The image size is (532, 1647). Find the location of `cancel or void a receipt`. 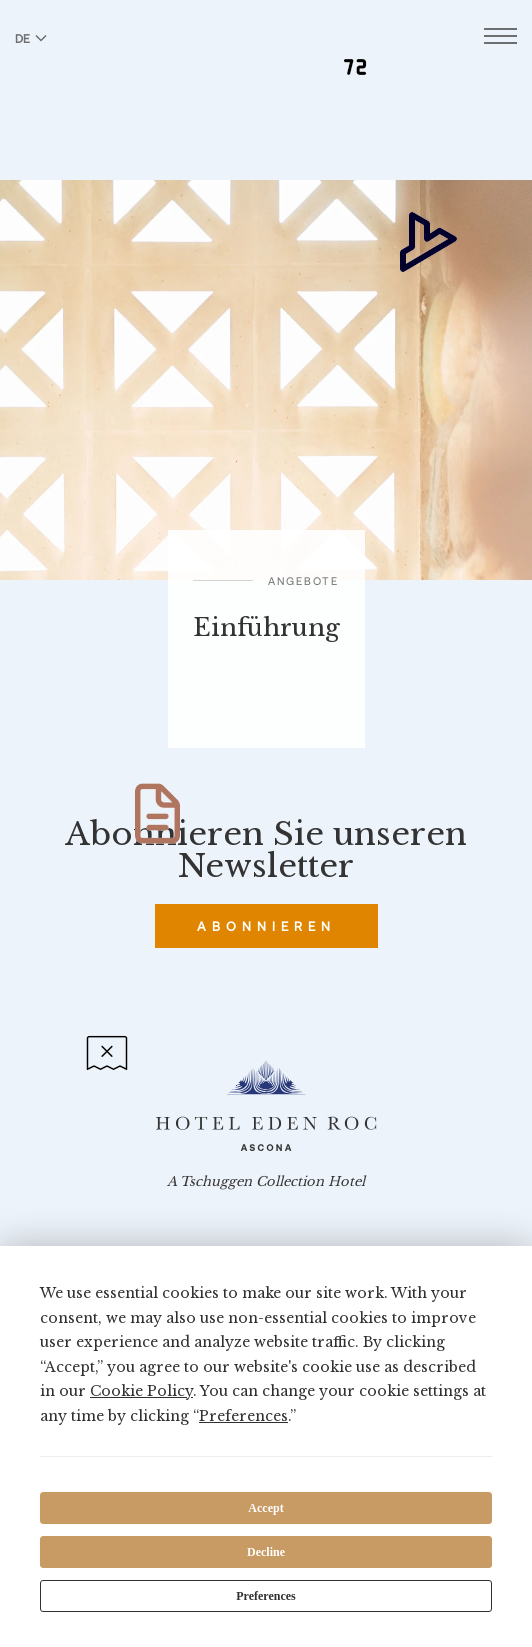

cancel or void a receipt is located at coordinates (107, 1053).